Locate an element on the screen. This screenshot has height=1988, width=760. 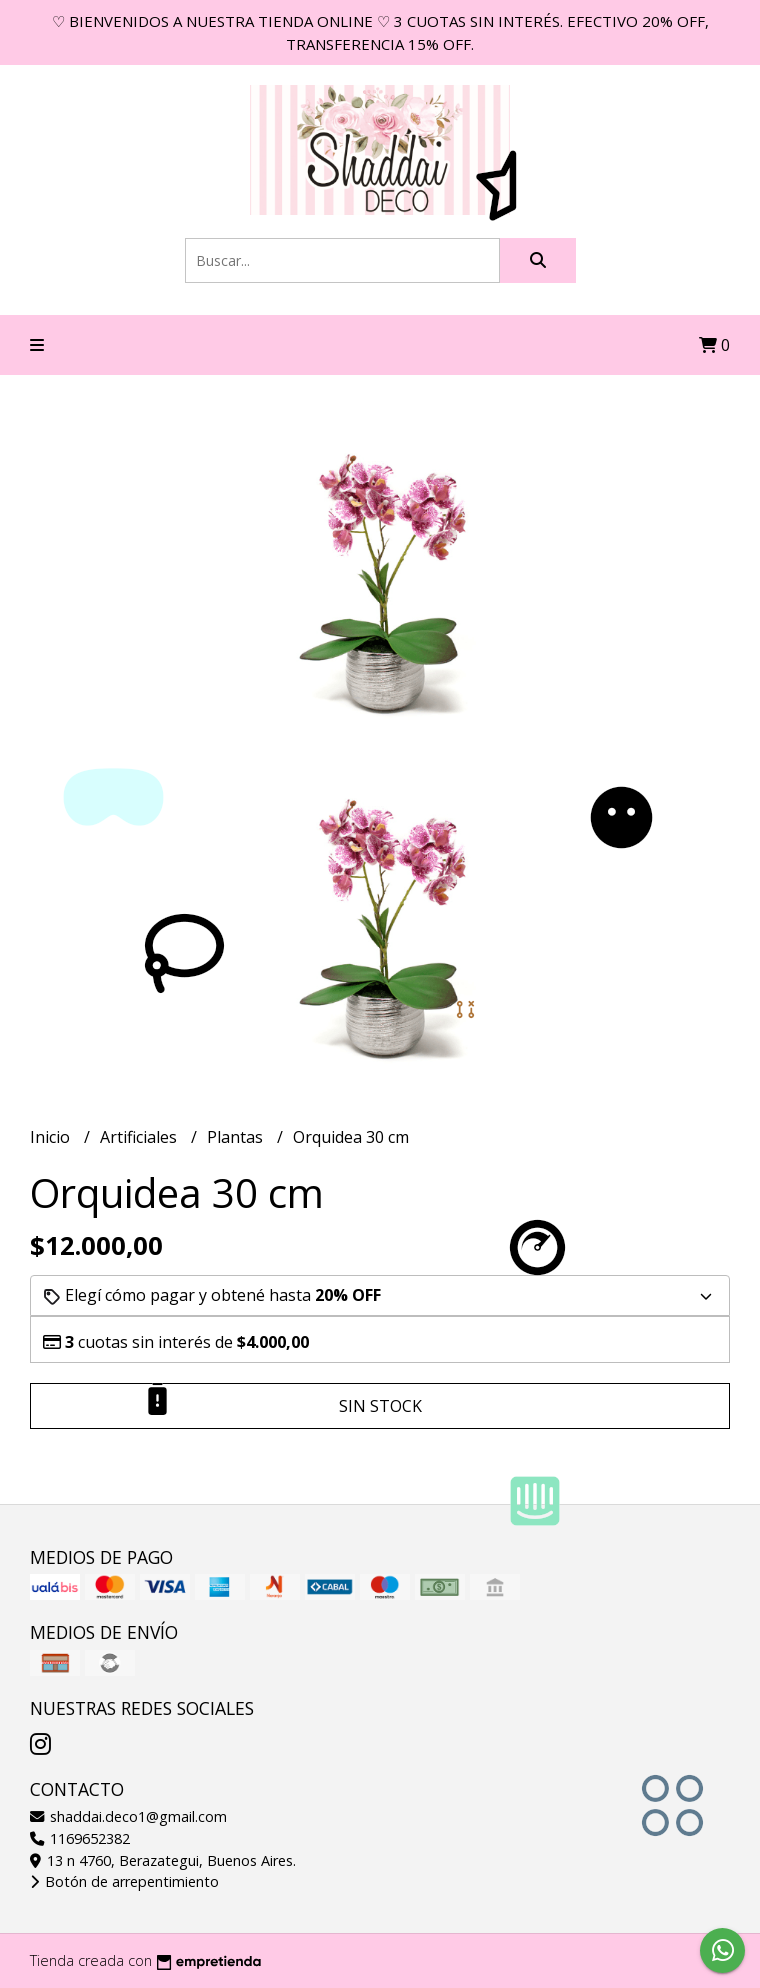
open the app drawer or launcher is located at coordinates (672, 1805).